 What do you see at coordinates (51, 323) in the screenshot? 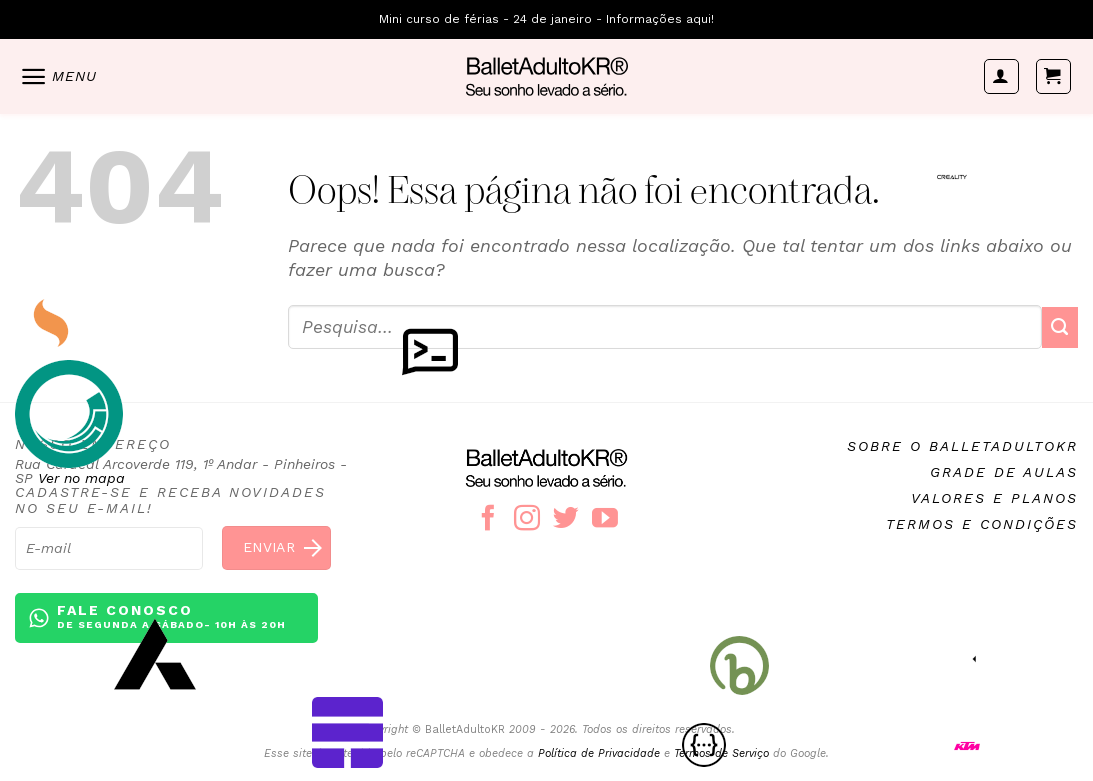
I see `sencha framework branding logo` at bounding box center [51, 323].